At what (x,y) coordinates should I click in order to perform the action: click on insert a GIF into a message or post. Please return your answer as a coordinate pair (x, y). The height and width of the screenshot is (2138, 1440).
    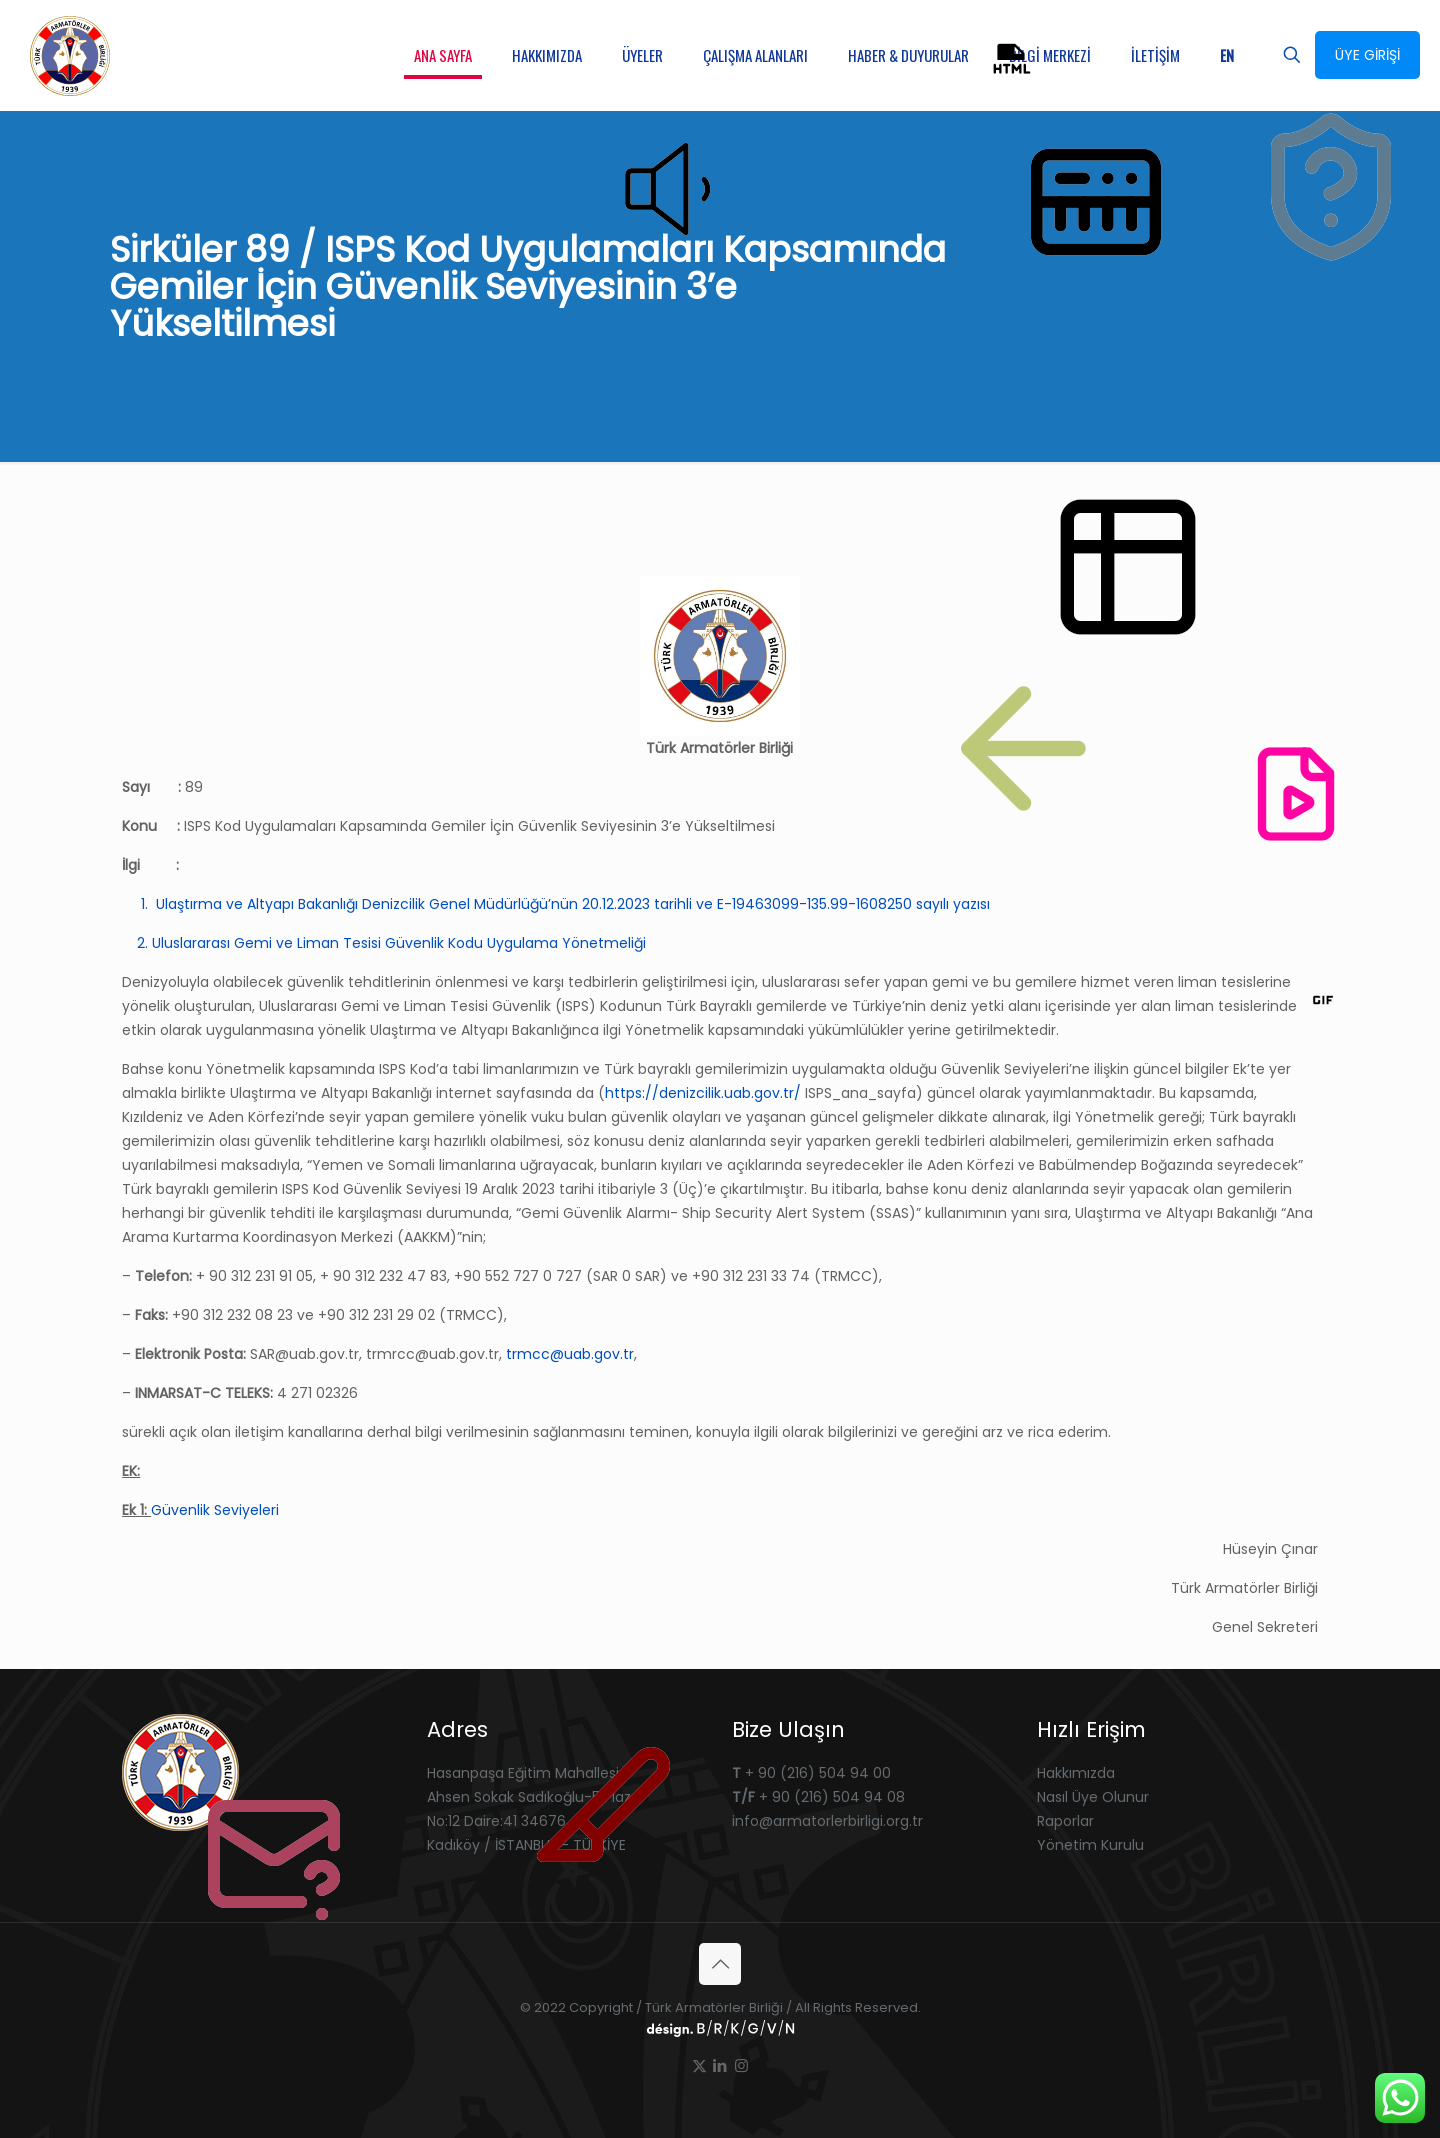
    Looking at the image, I should click on (1323, 1000).